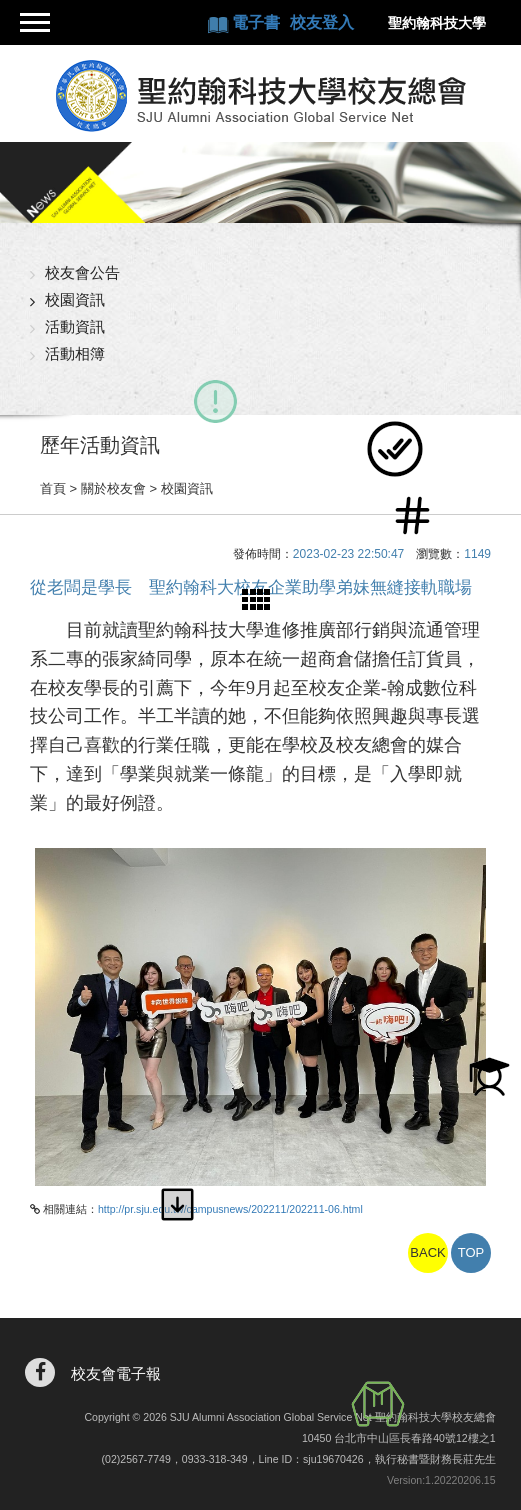 This screenshot has width=521, height=1510. Describe the element at coordinates (395, 449) in the screenshot. I see `task or item marked as complete` at that location.